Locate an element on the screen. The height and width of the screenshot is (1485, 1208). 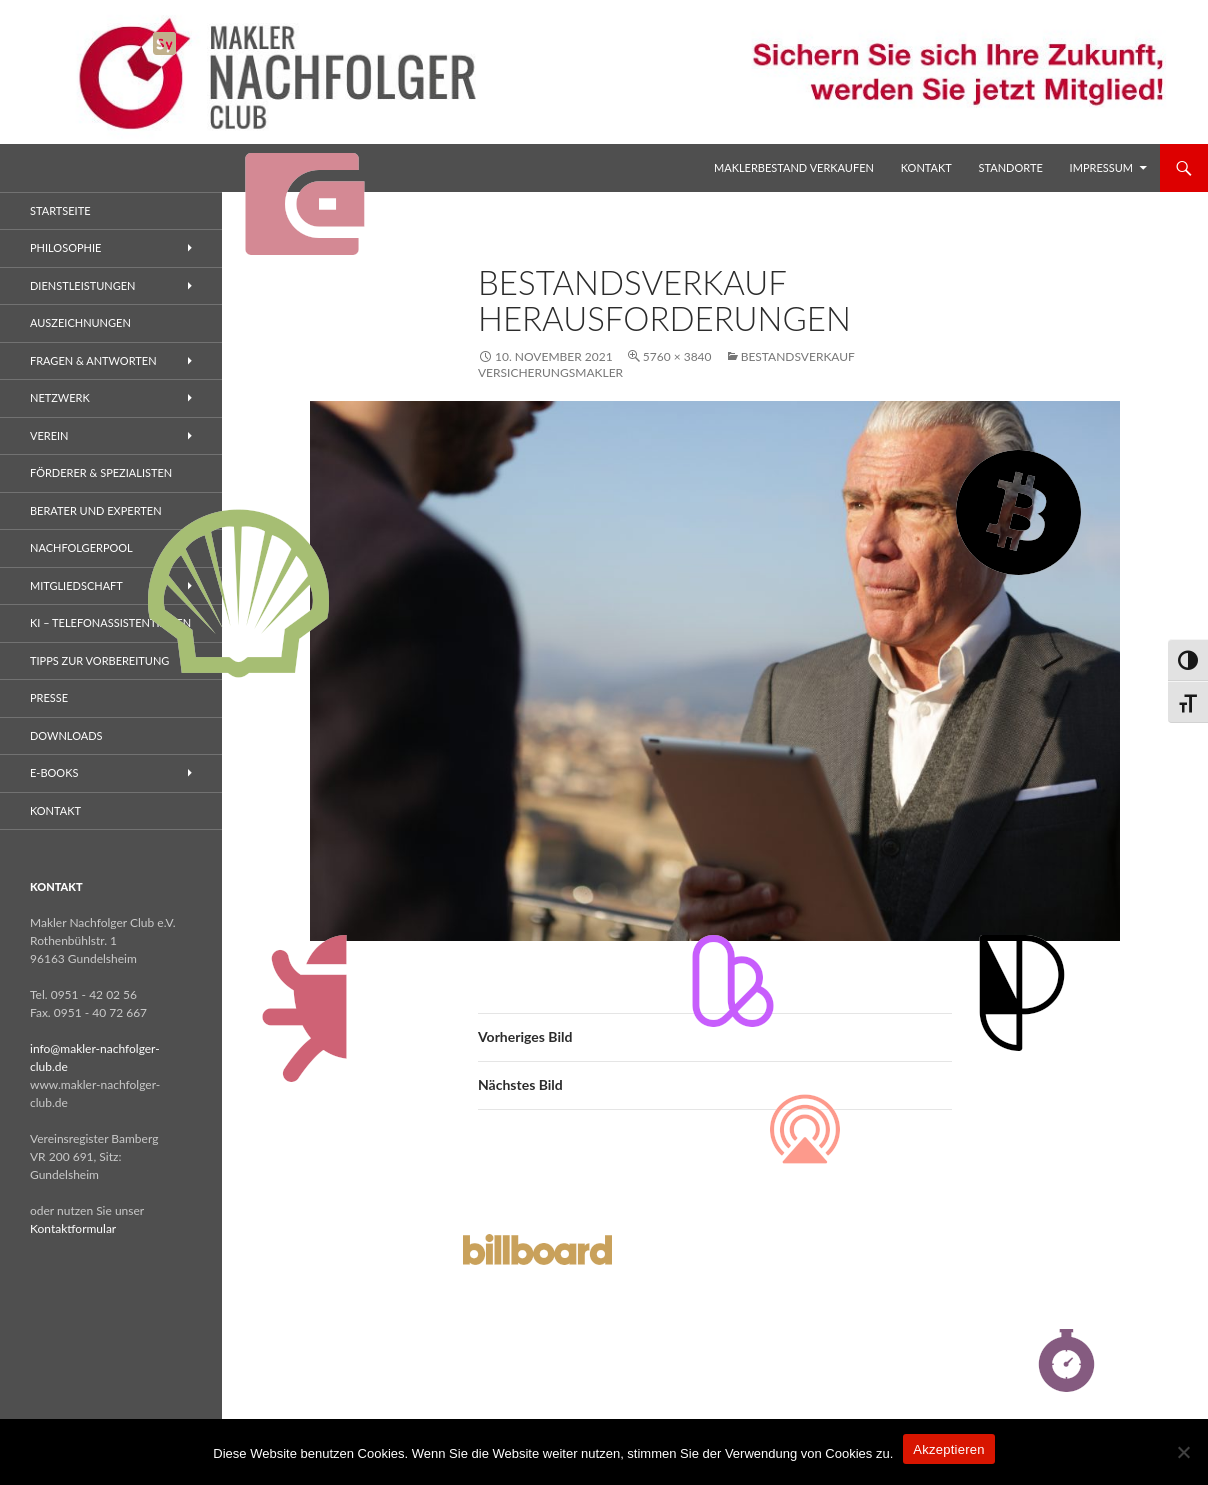
open symbolab math solver app is located at coordinates (164, 43).